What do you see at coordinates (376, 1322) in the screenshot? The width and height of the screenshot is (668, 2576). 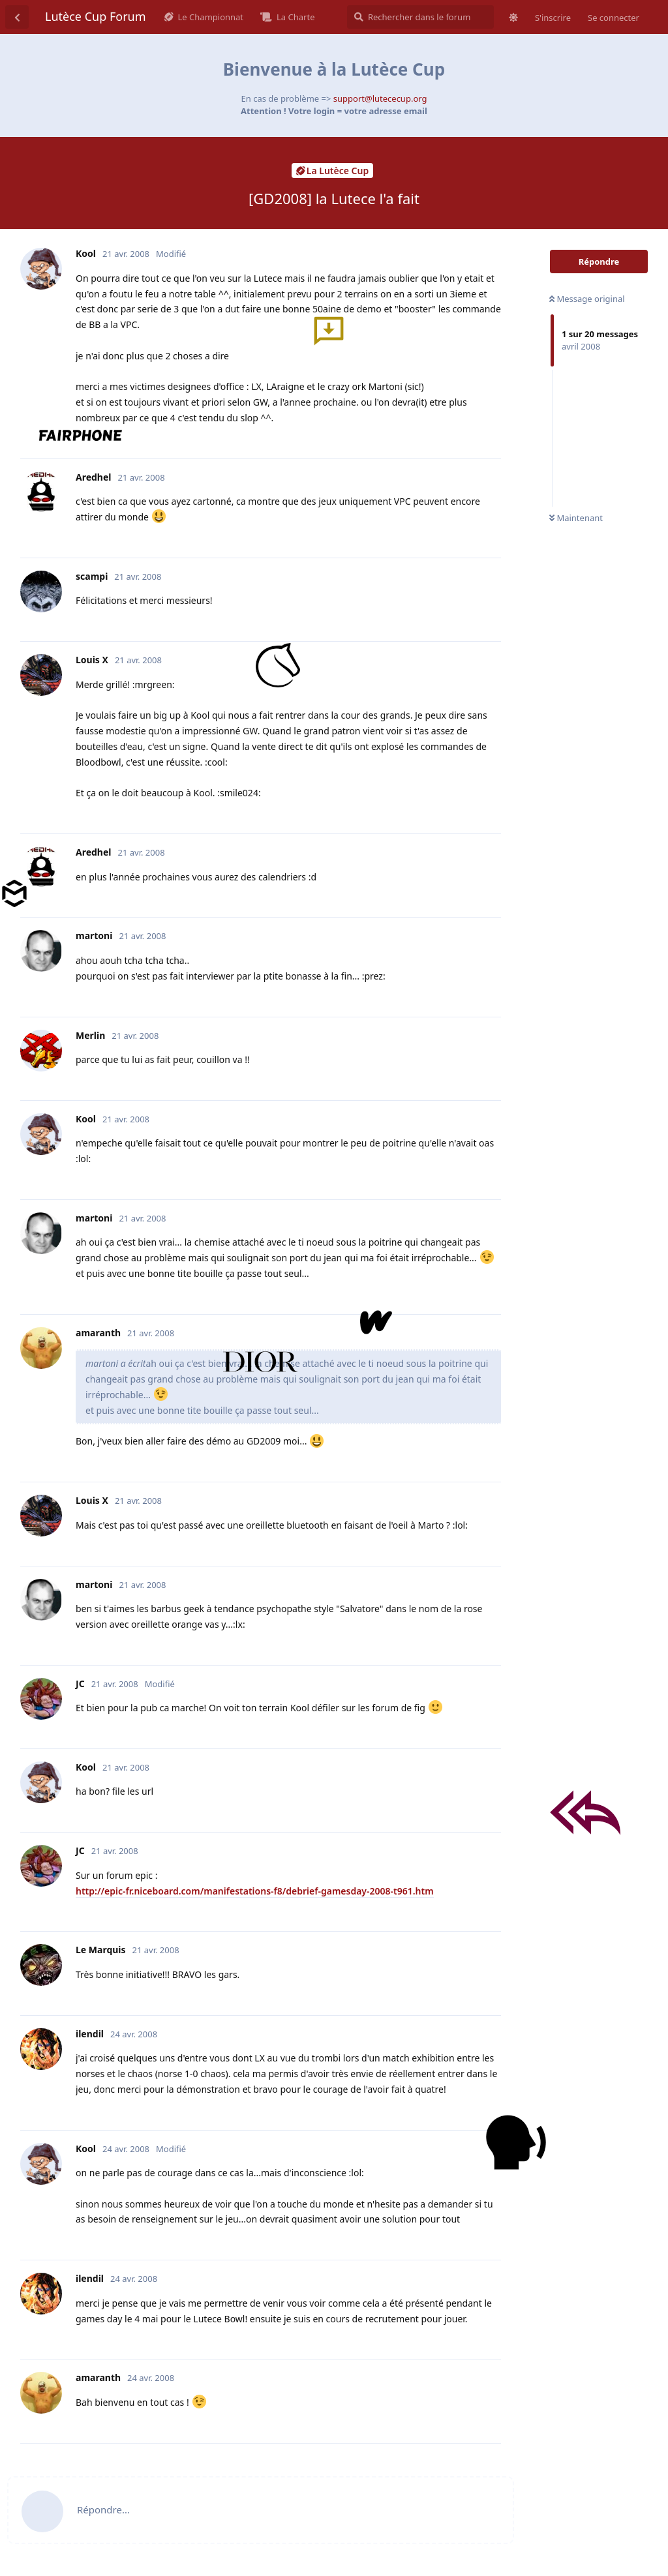 I see `open the wattpad app` at bounding box center [376, 1322].